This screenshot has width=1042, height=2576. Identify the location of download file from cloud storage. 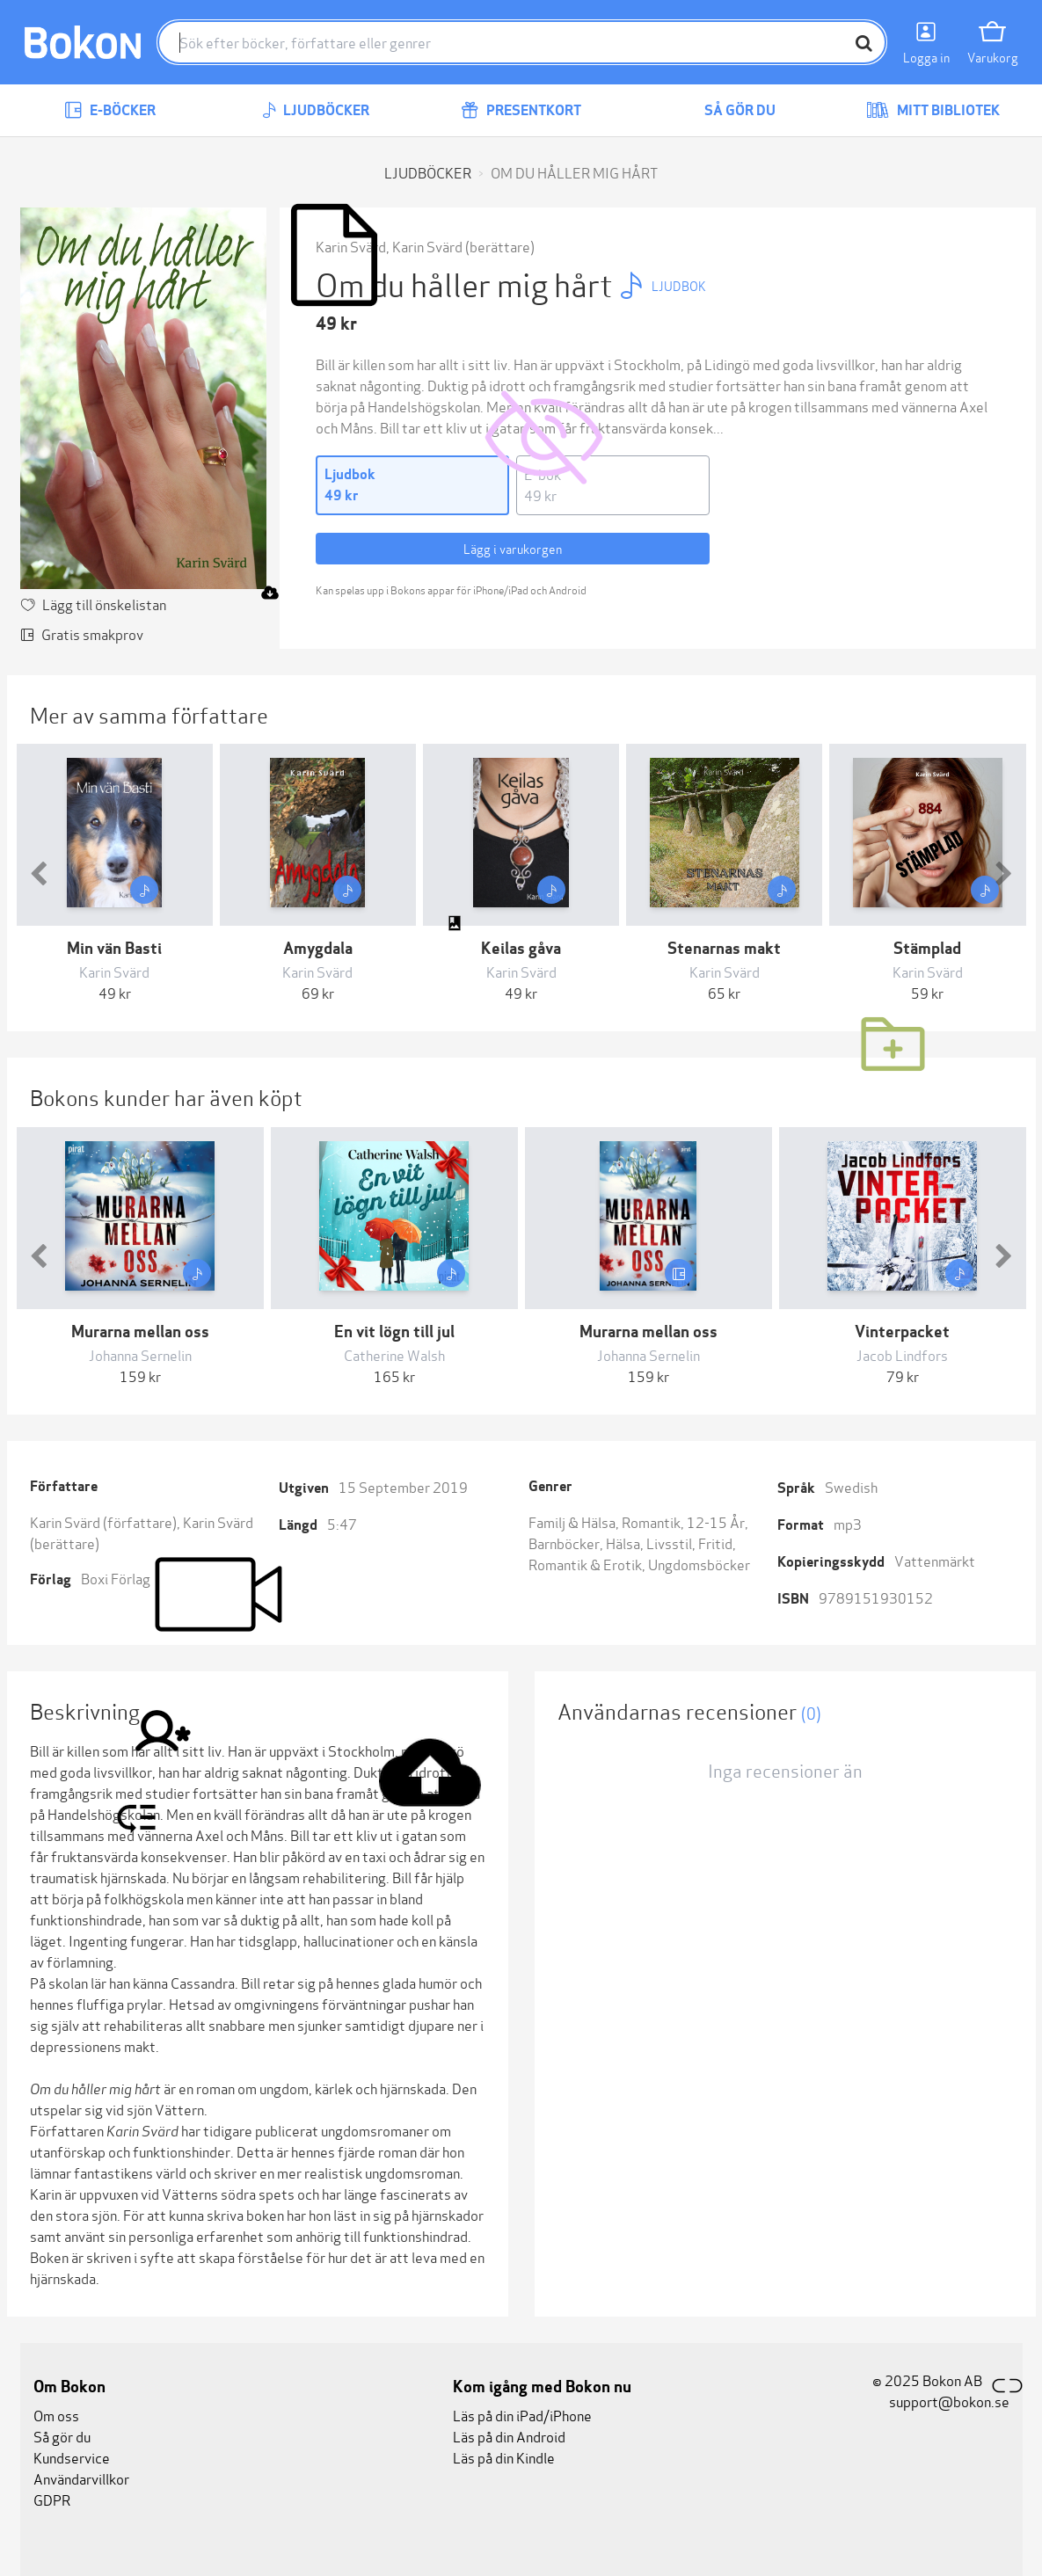
(270, 593).